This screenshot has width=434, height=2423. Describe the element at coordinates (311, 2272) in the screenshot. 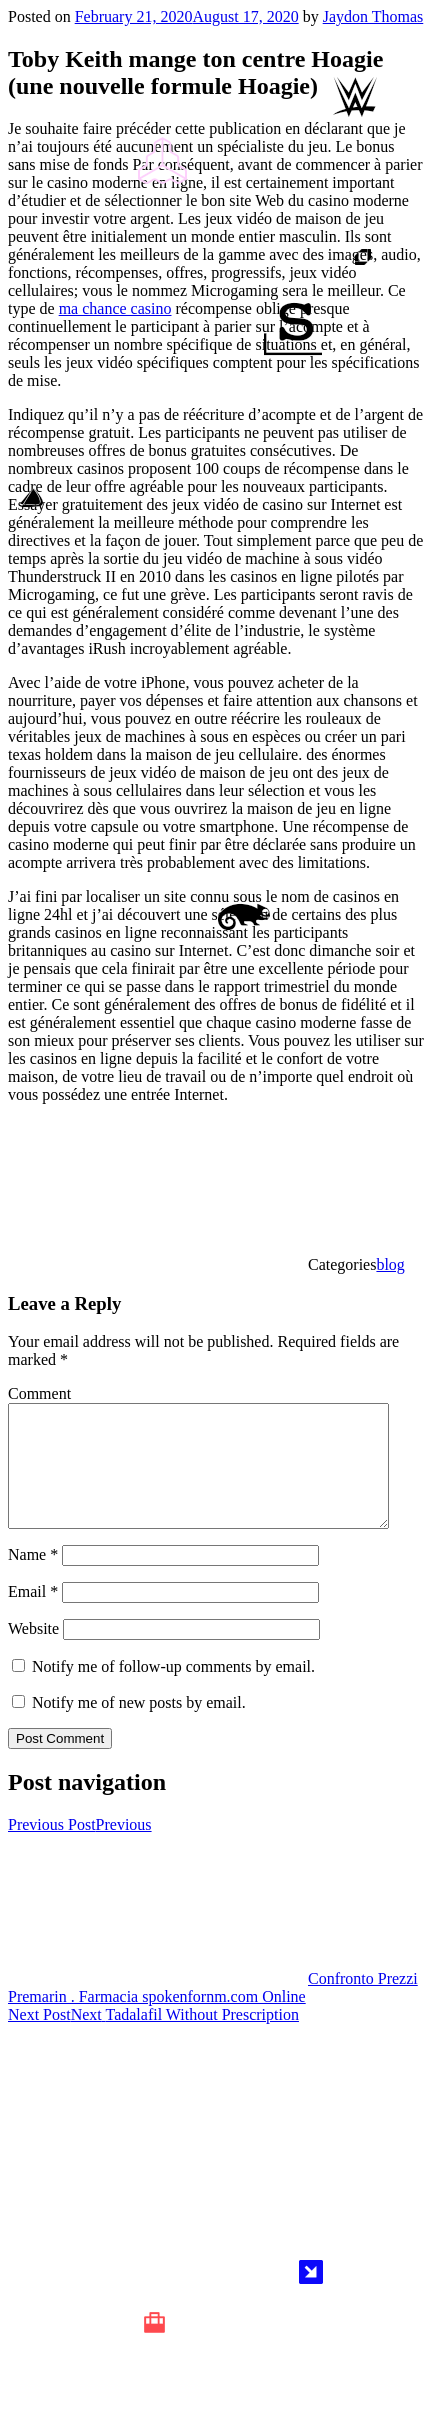

I see `navigate to the next item diagonally` at that location.